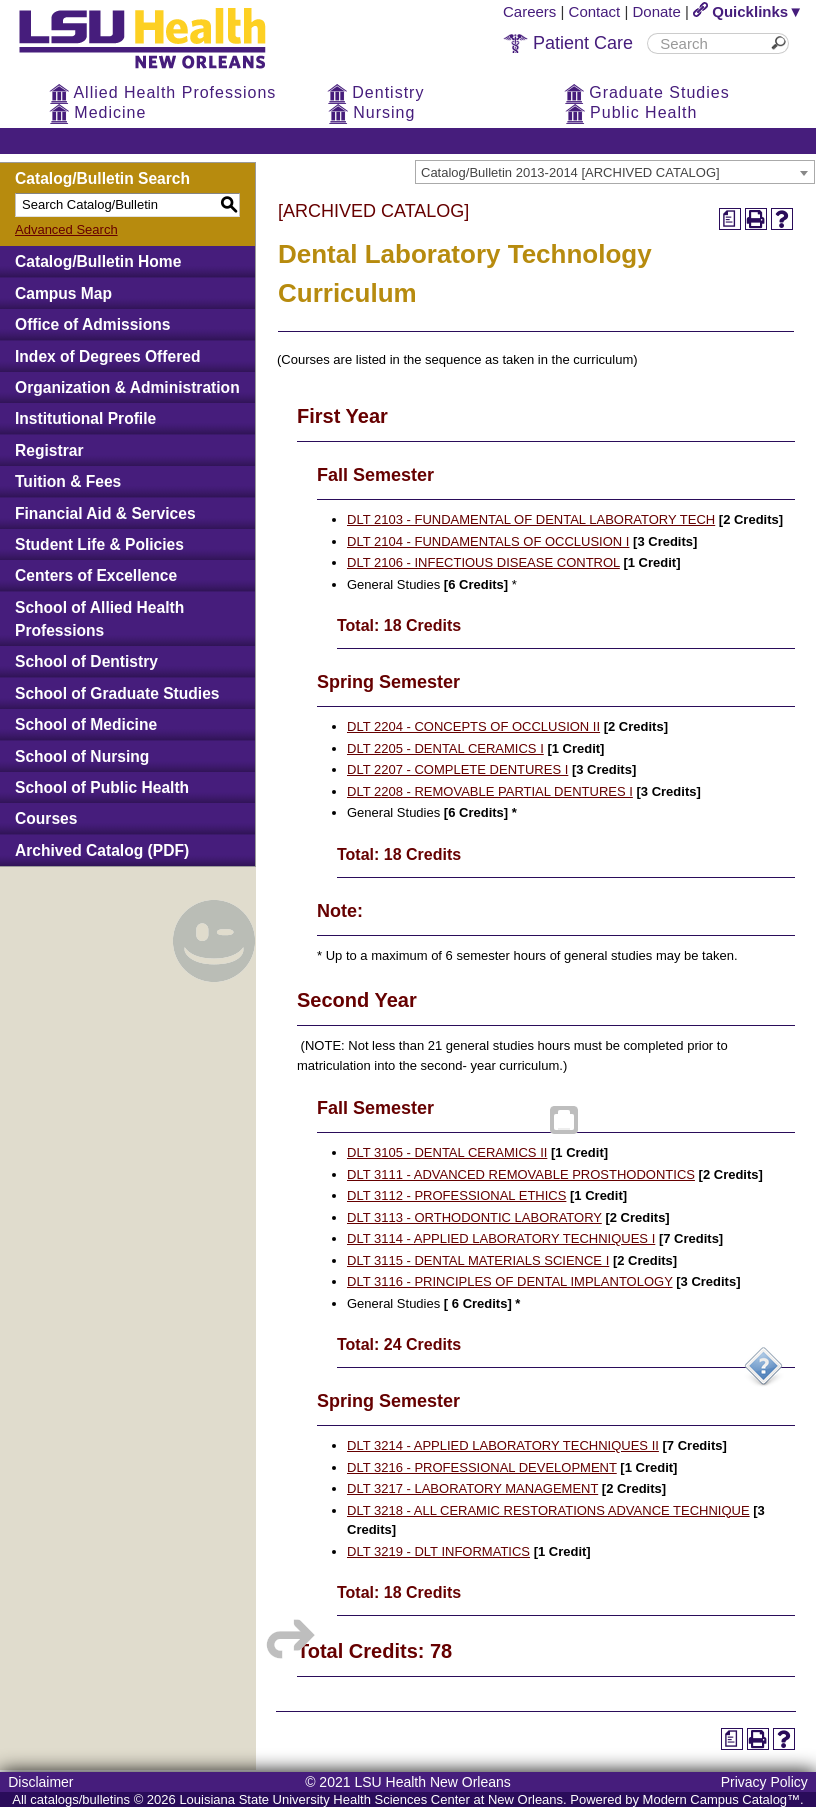 This screenshot has height=1807, width=816. I want to click on insert a winking emoji in a message, so click(214, 941).